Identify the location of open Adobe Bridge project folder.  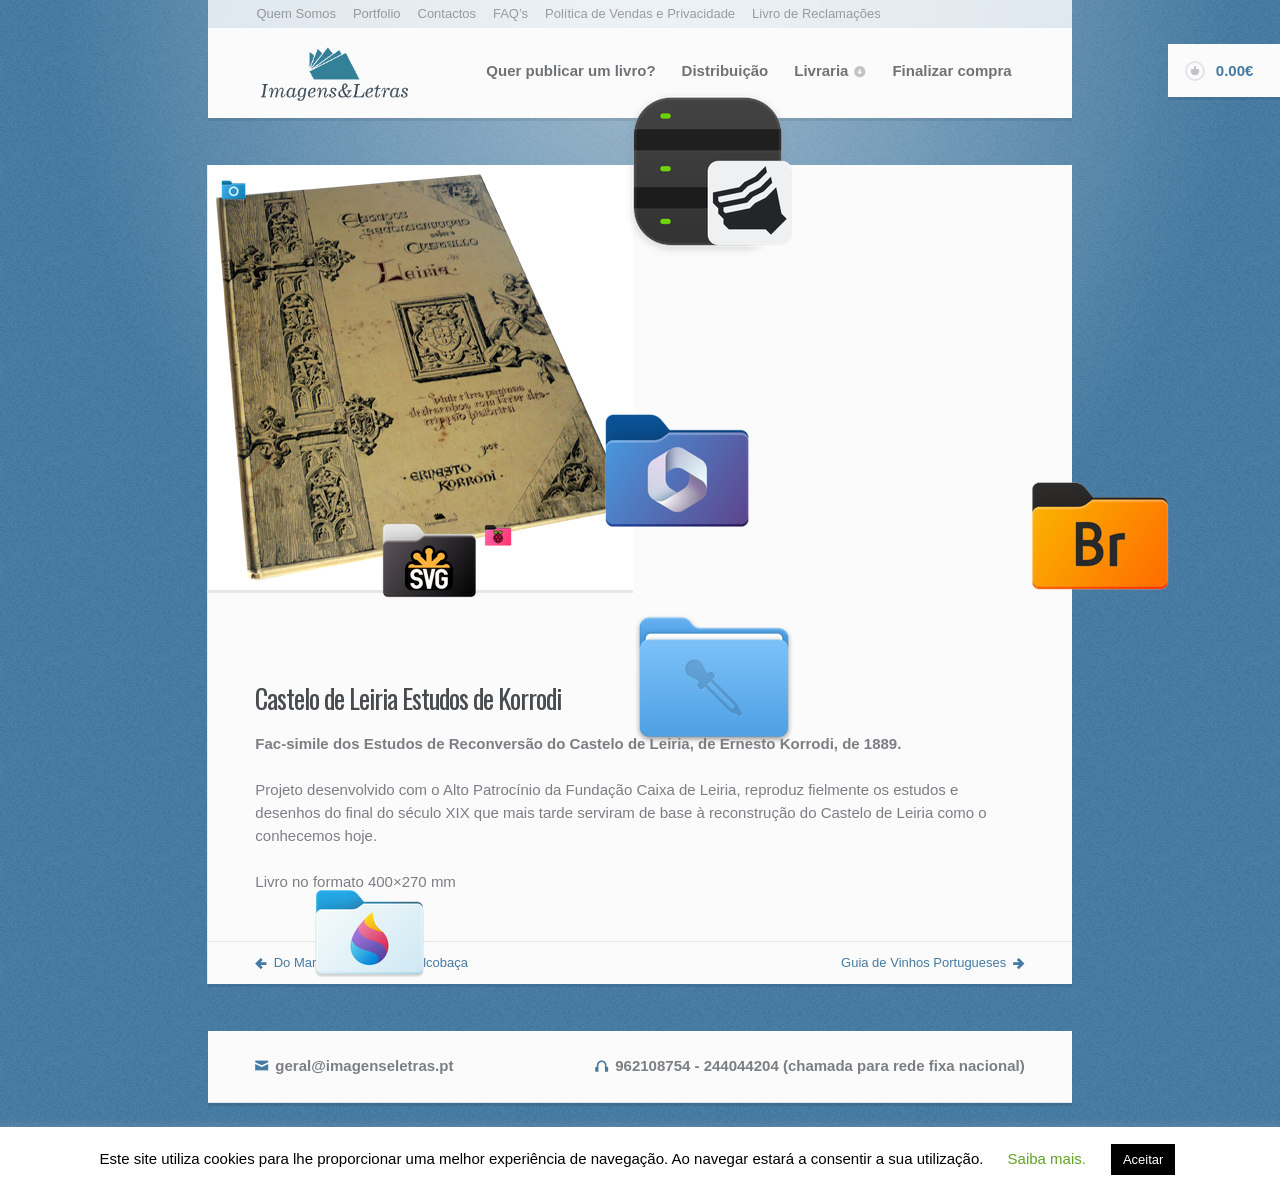
(1099, 539).